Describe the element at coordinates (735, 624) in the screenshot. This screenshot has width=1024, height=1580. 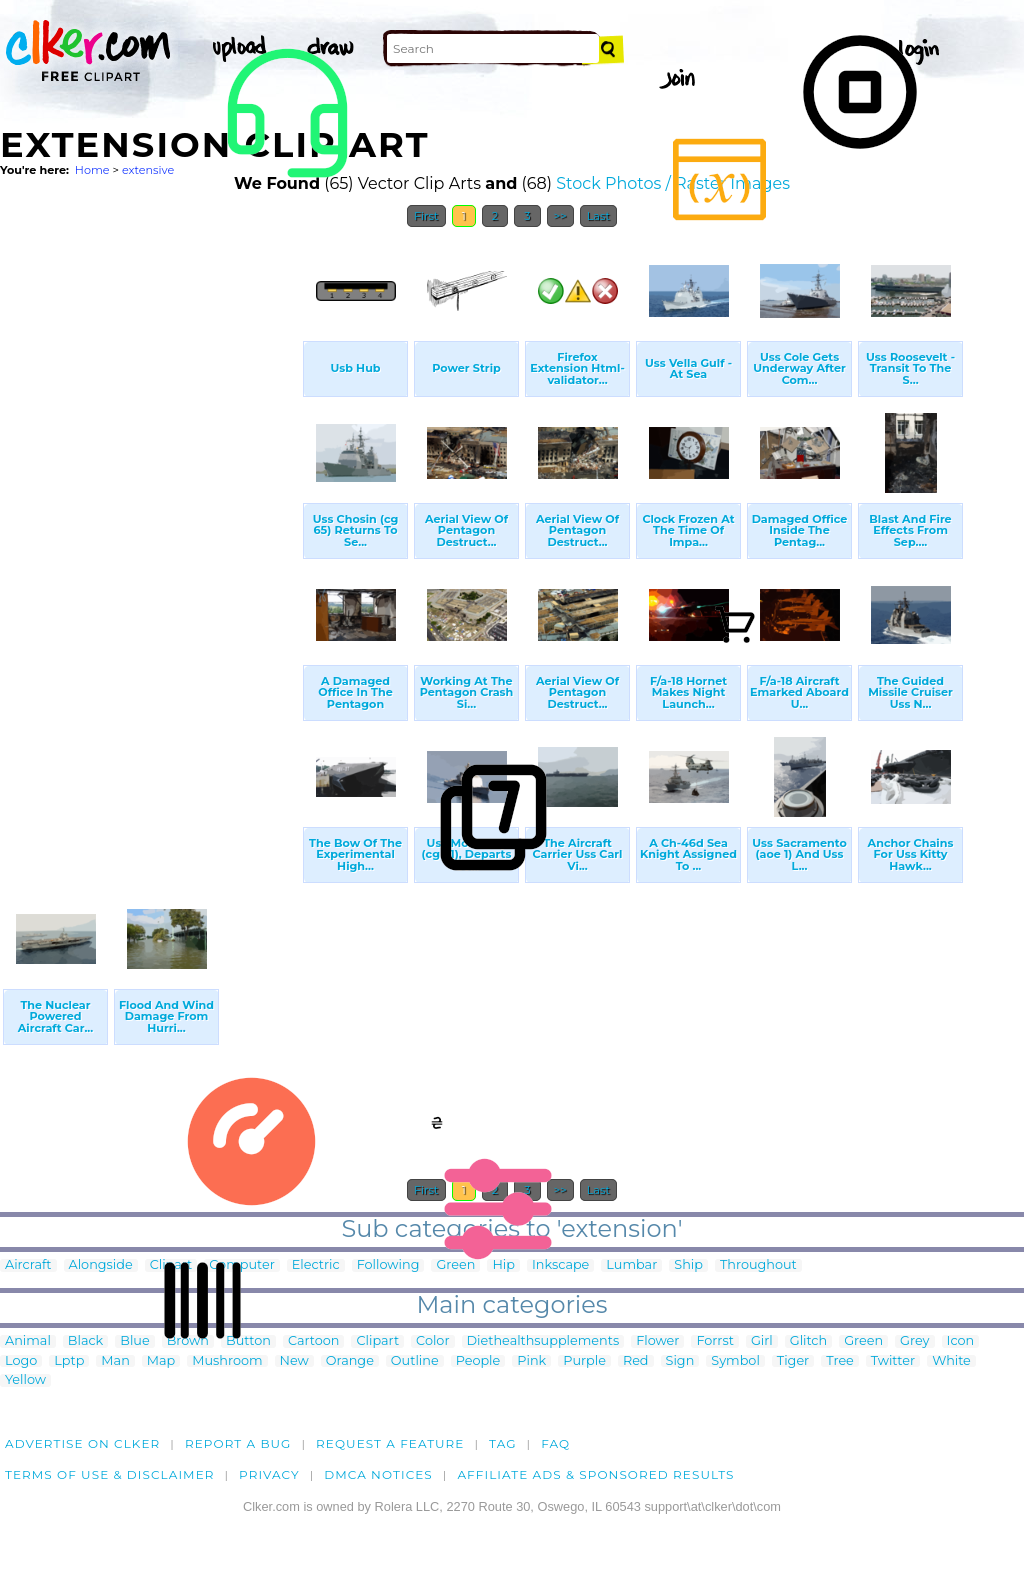
I see `view your shopping cart` at that location.